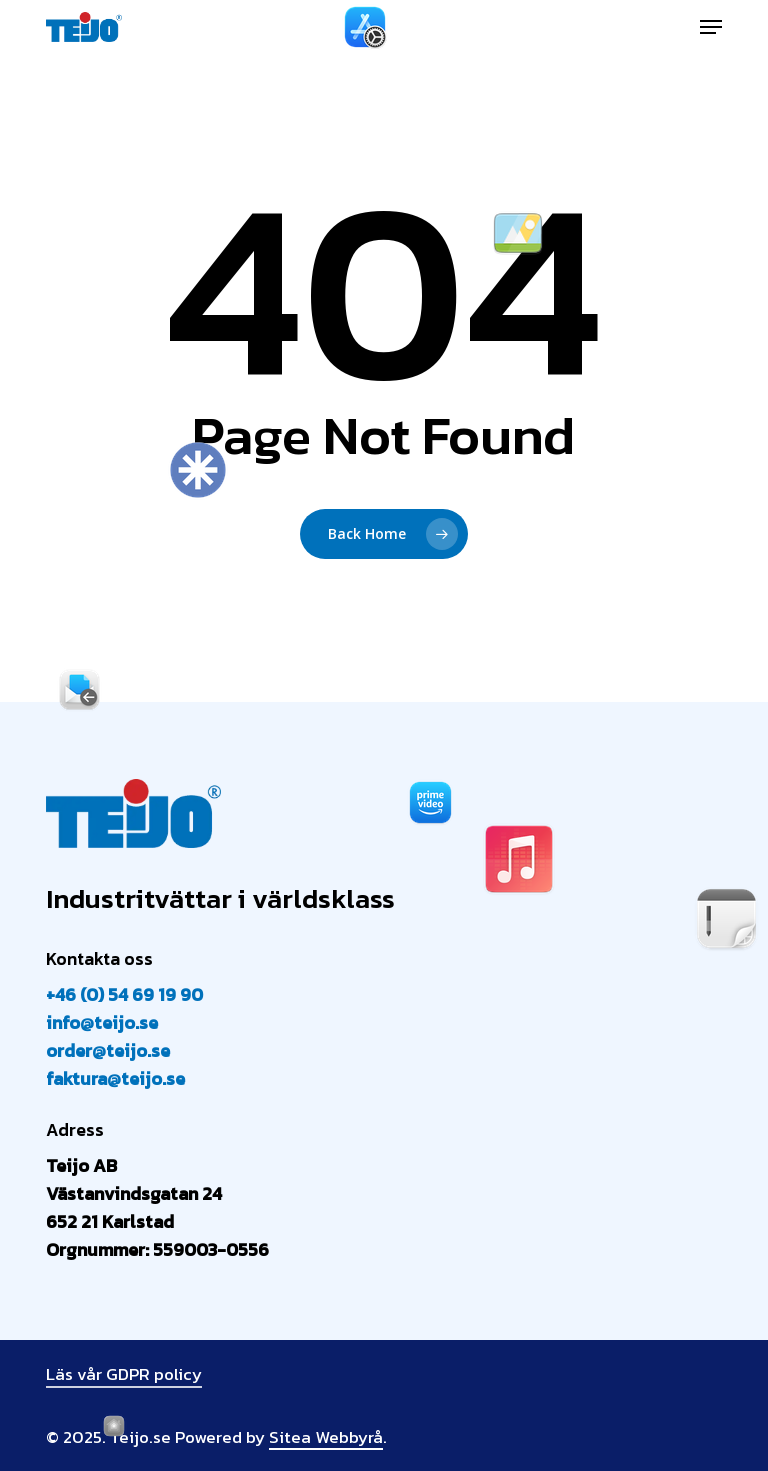 Image resolution: width=768 pixels, height=1471 pixels. I want to click on open software properties or developer settings, so click(365, 27).